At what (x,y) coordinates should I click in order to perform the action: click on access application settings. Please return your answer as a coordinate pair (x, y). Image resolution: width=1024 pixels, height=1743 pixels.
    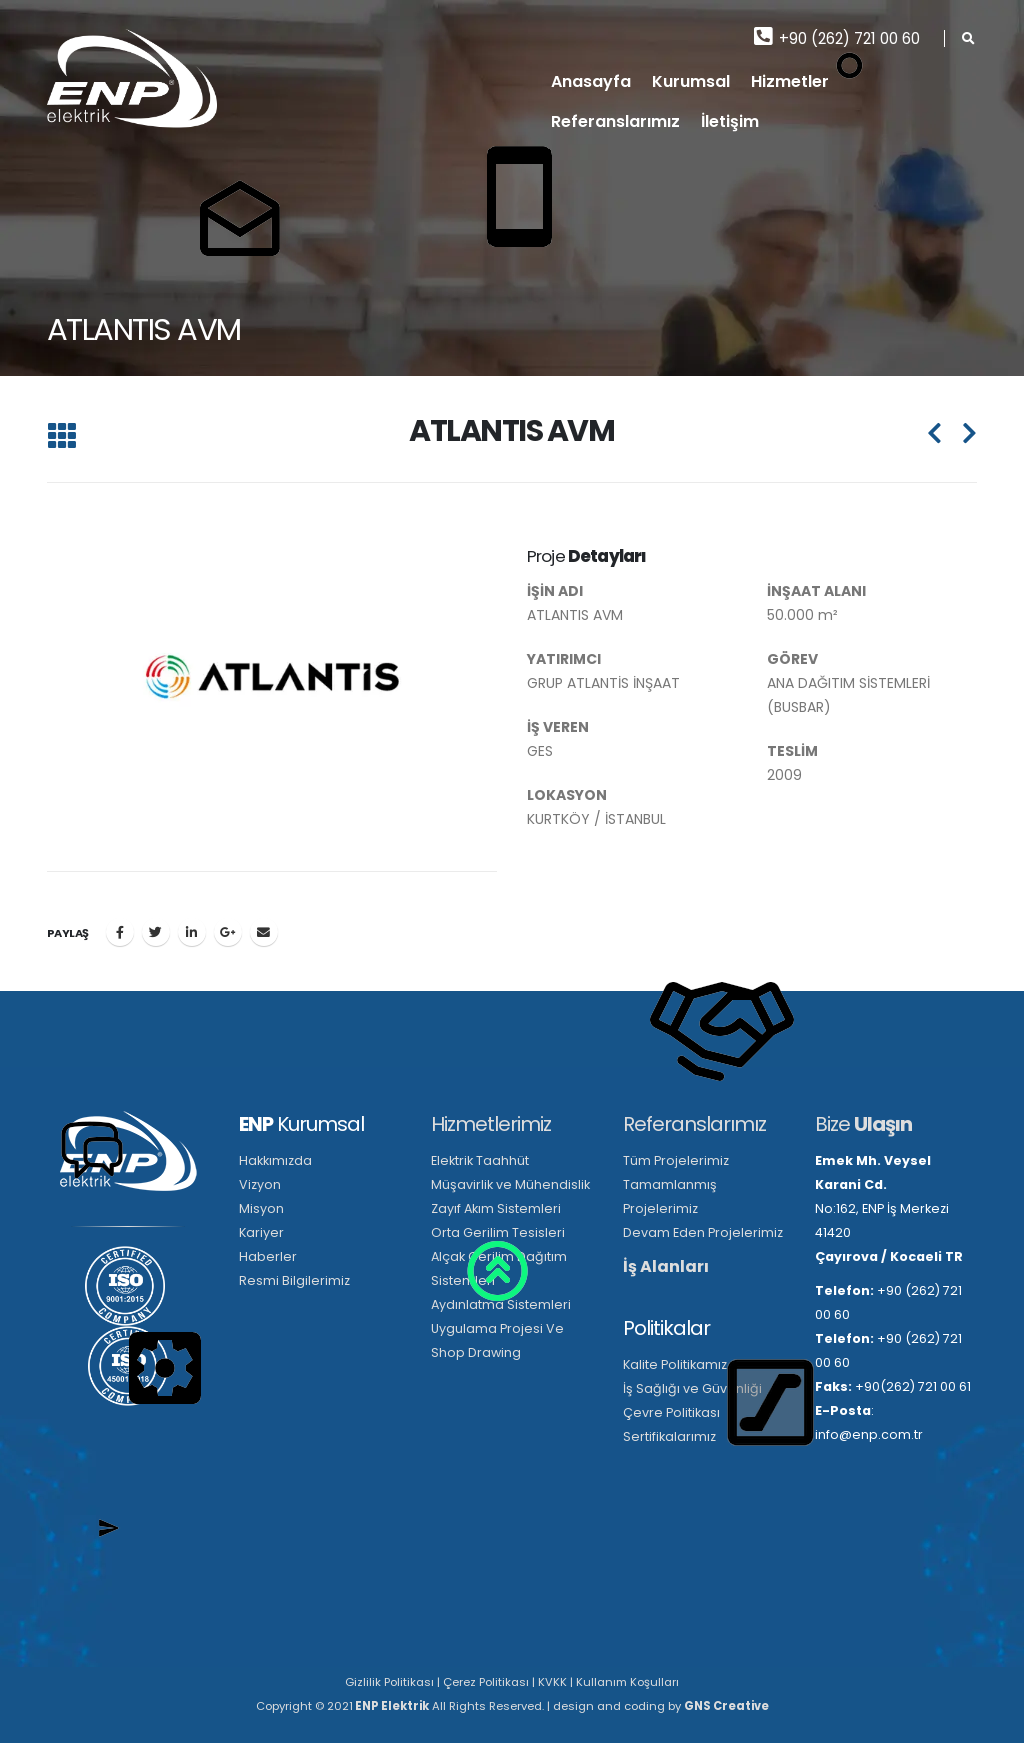
    Looking at the image, I should click on (165, 1368).